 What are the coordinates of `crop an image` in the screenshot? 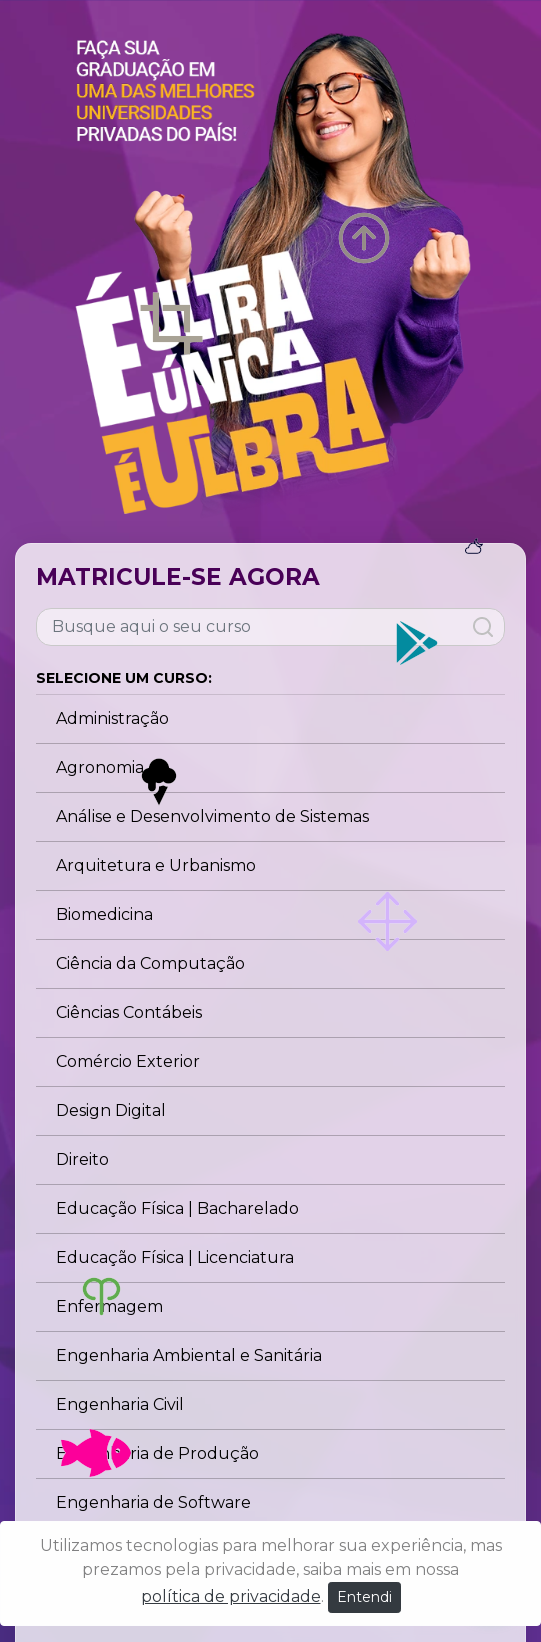 It's located at (171, 323).